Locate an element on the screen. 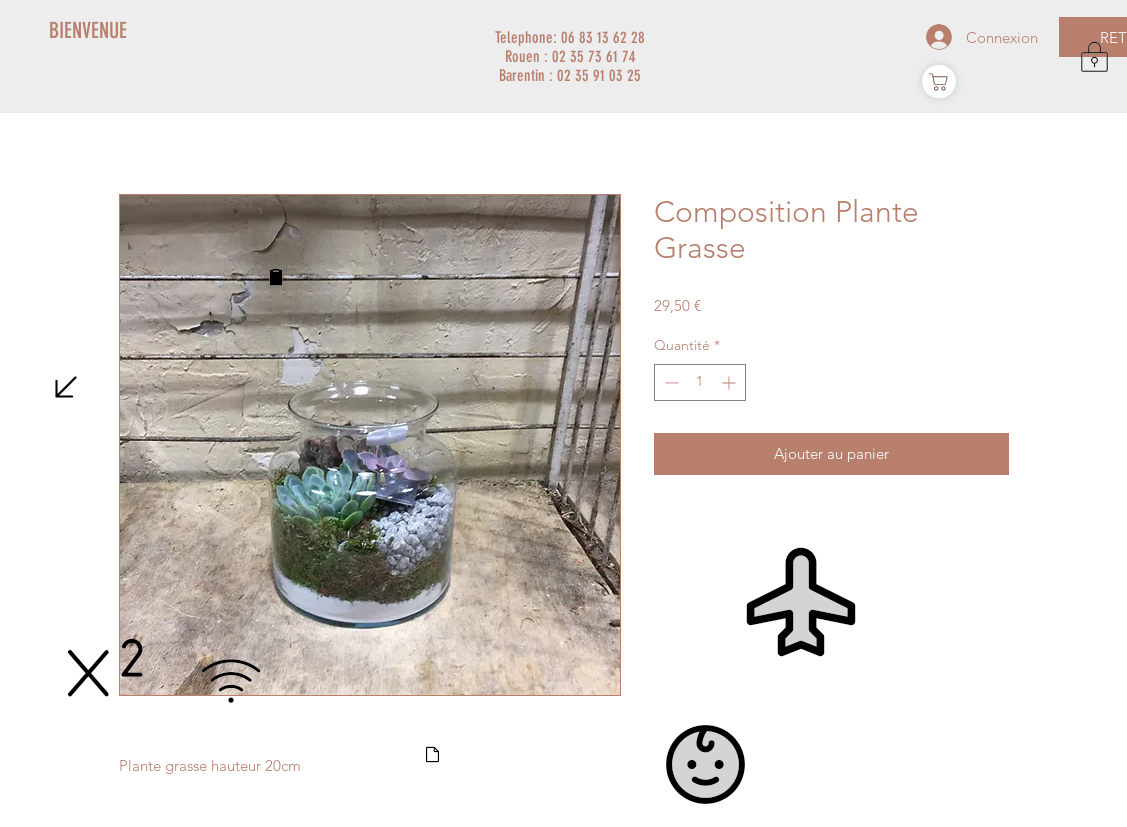 The height and width of the screenshot is (827, 1127). copy to clipboard is located at coordinates (276, 277).